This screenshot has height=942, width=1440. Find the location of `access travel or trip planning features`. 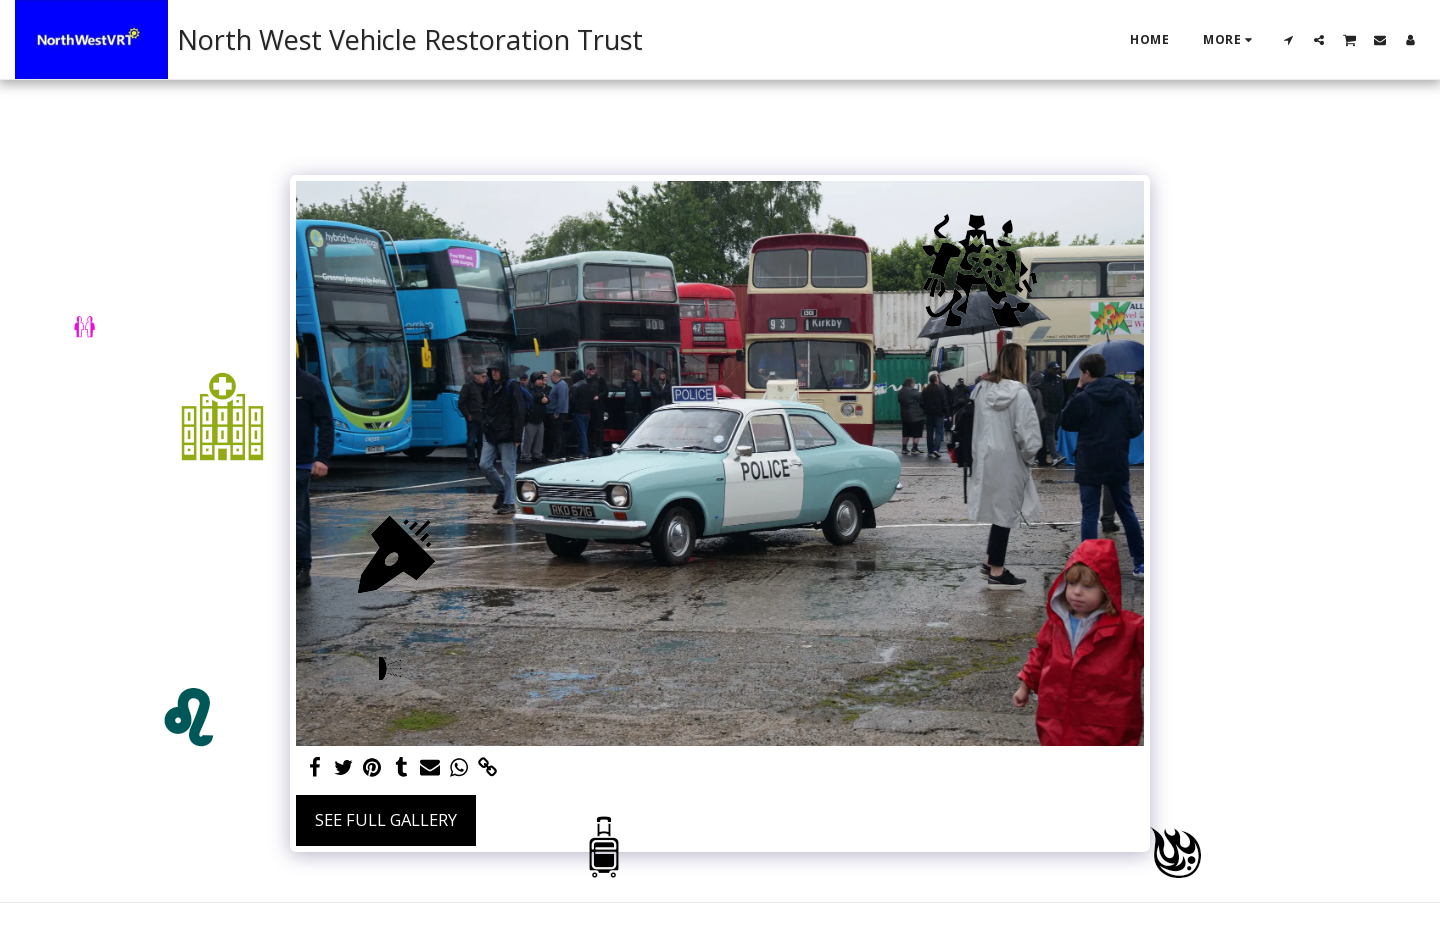

access travel or trip planning features is located at coordinates (604, 847).